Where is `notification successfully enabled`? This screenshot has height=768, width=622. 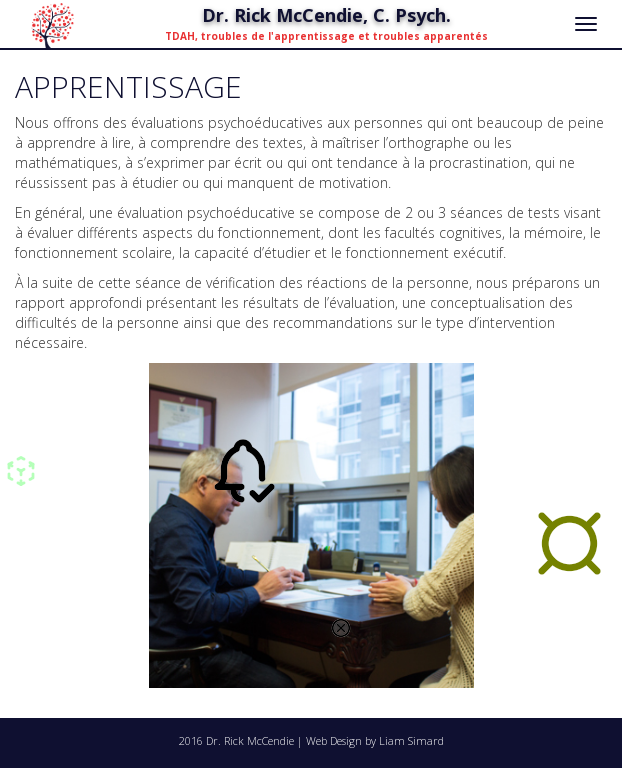
notification successfully enabled is located at coordinates (243, 471).